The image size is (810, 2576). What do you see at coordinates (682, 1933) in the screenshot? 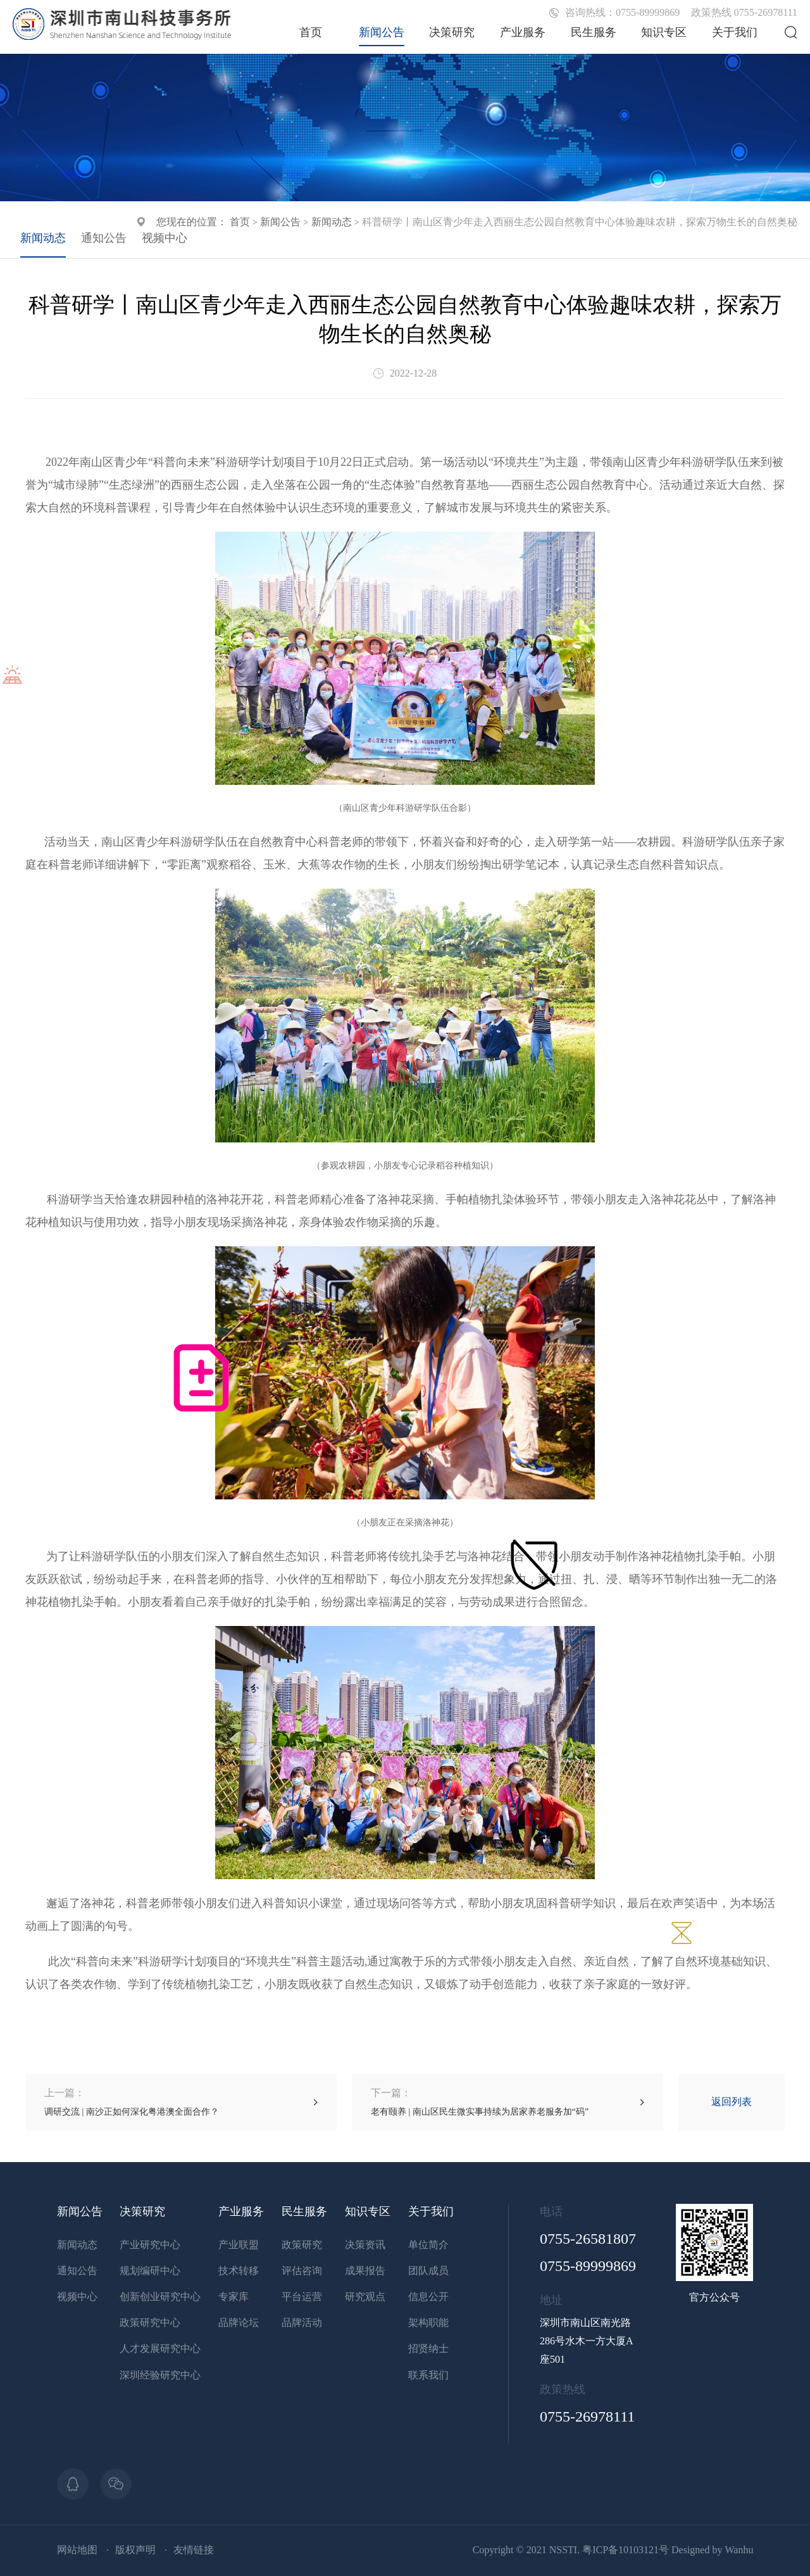
I see `indicates loading or processing in progress` at bounding box center [682, 1933].